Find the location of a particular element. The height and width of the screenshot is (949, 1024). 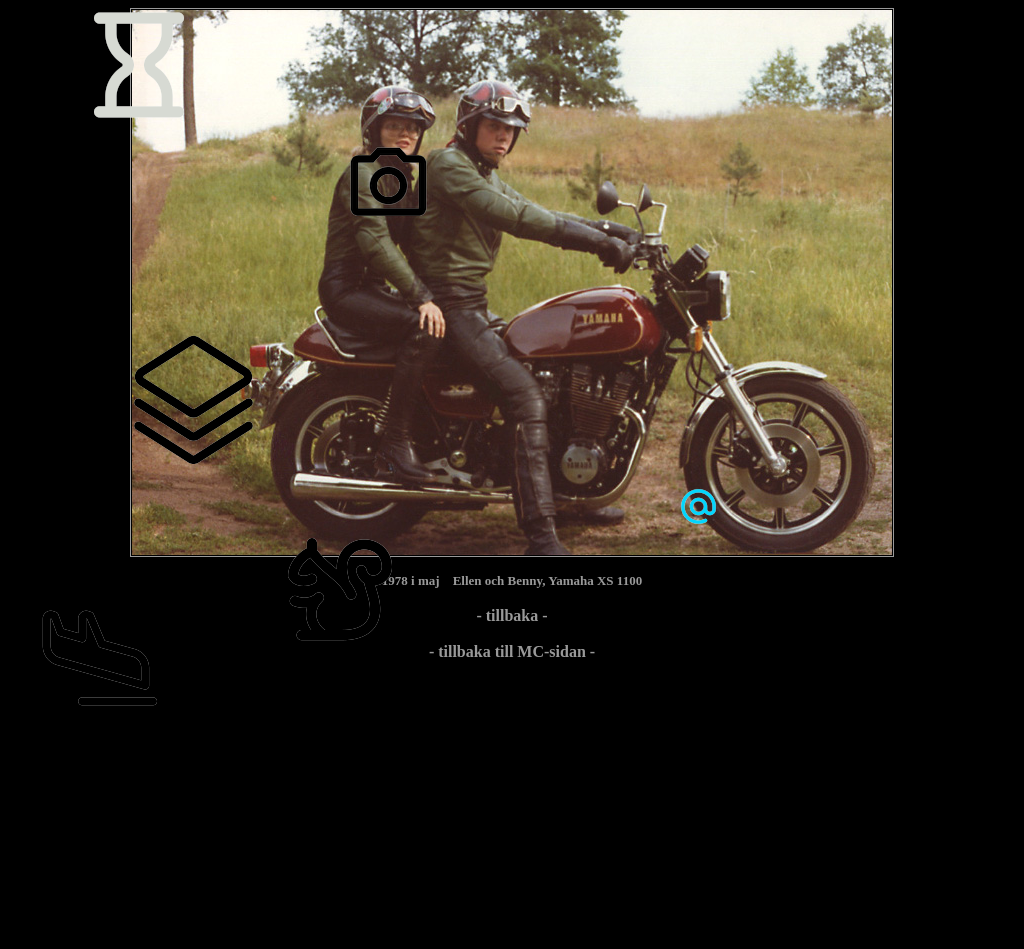

view stashed or cached content is located at coordinates (337, 592).